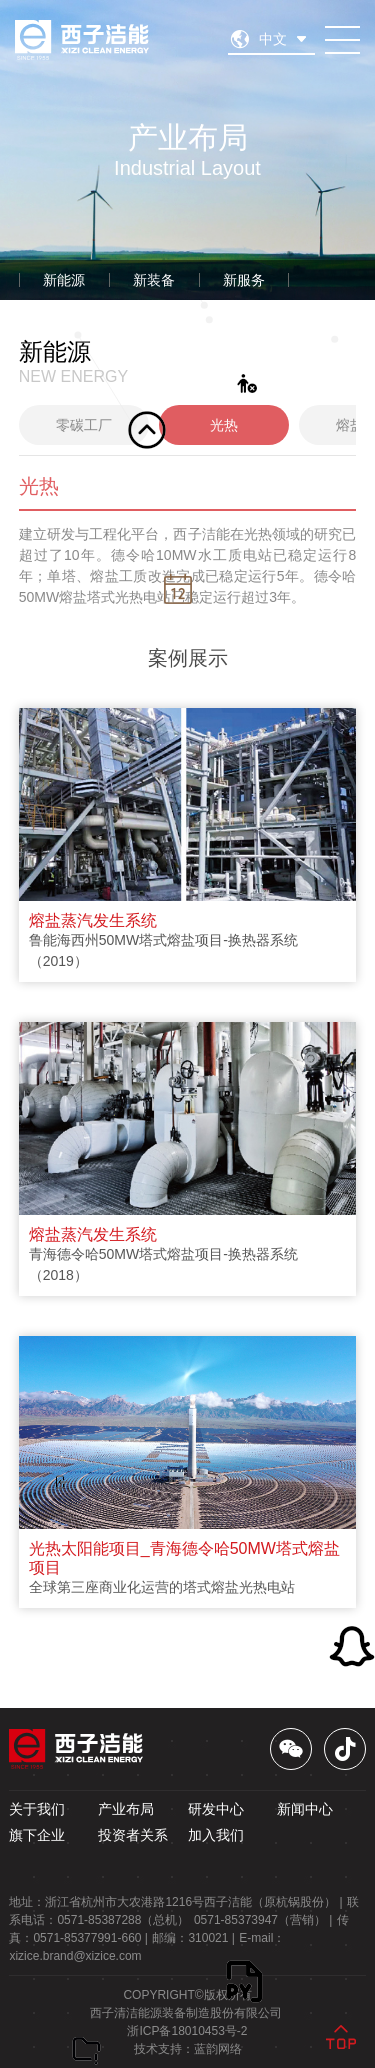 The width and height of the screenshot is (375, 2068). Describe the element at coordinates (61, 1482) in the screenshot. I see `log in to your account` at that location.